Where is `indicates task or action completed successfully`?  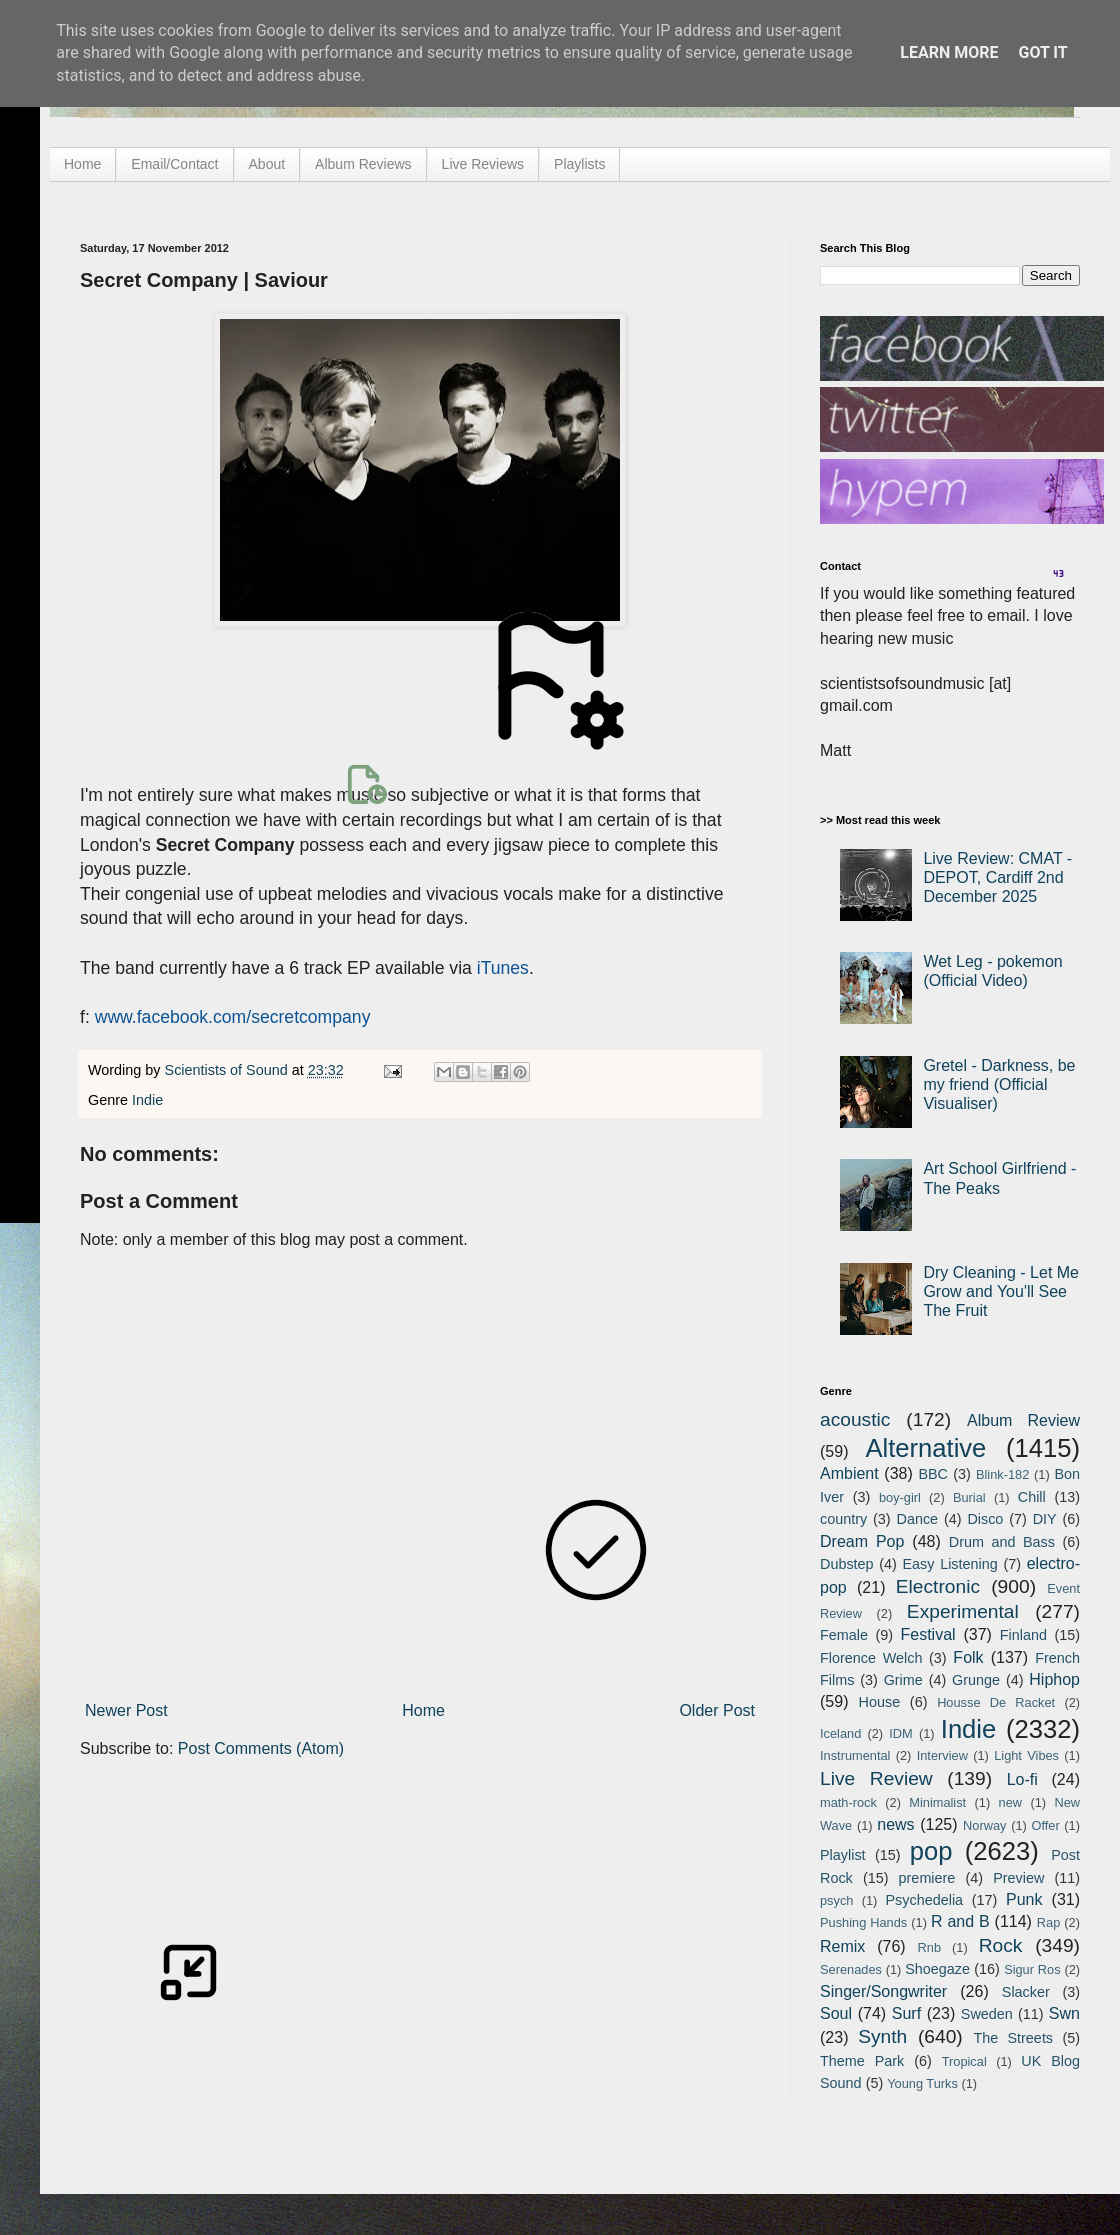
indicates task or action completed successfully is located at coordinates (596, 1550).